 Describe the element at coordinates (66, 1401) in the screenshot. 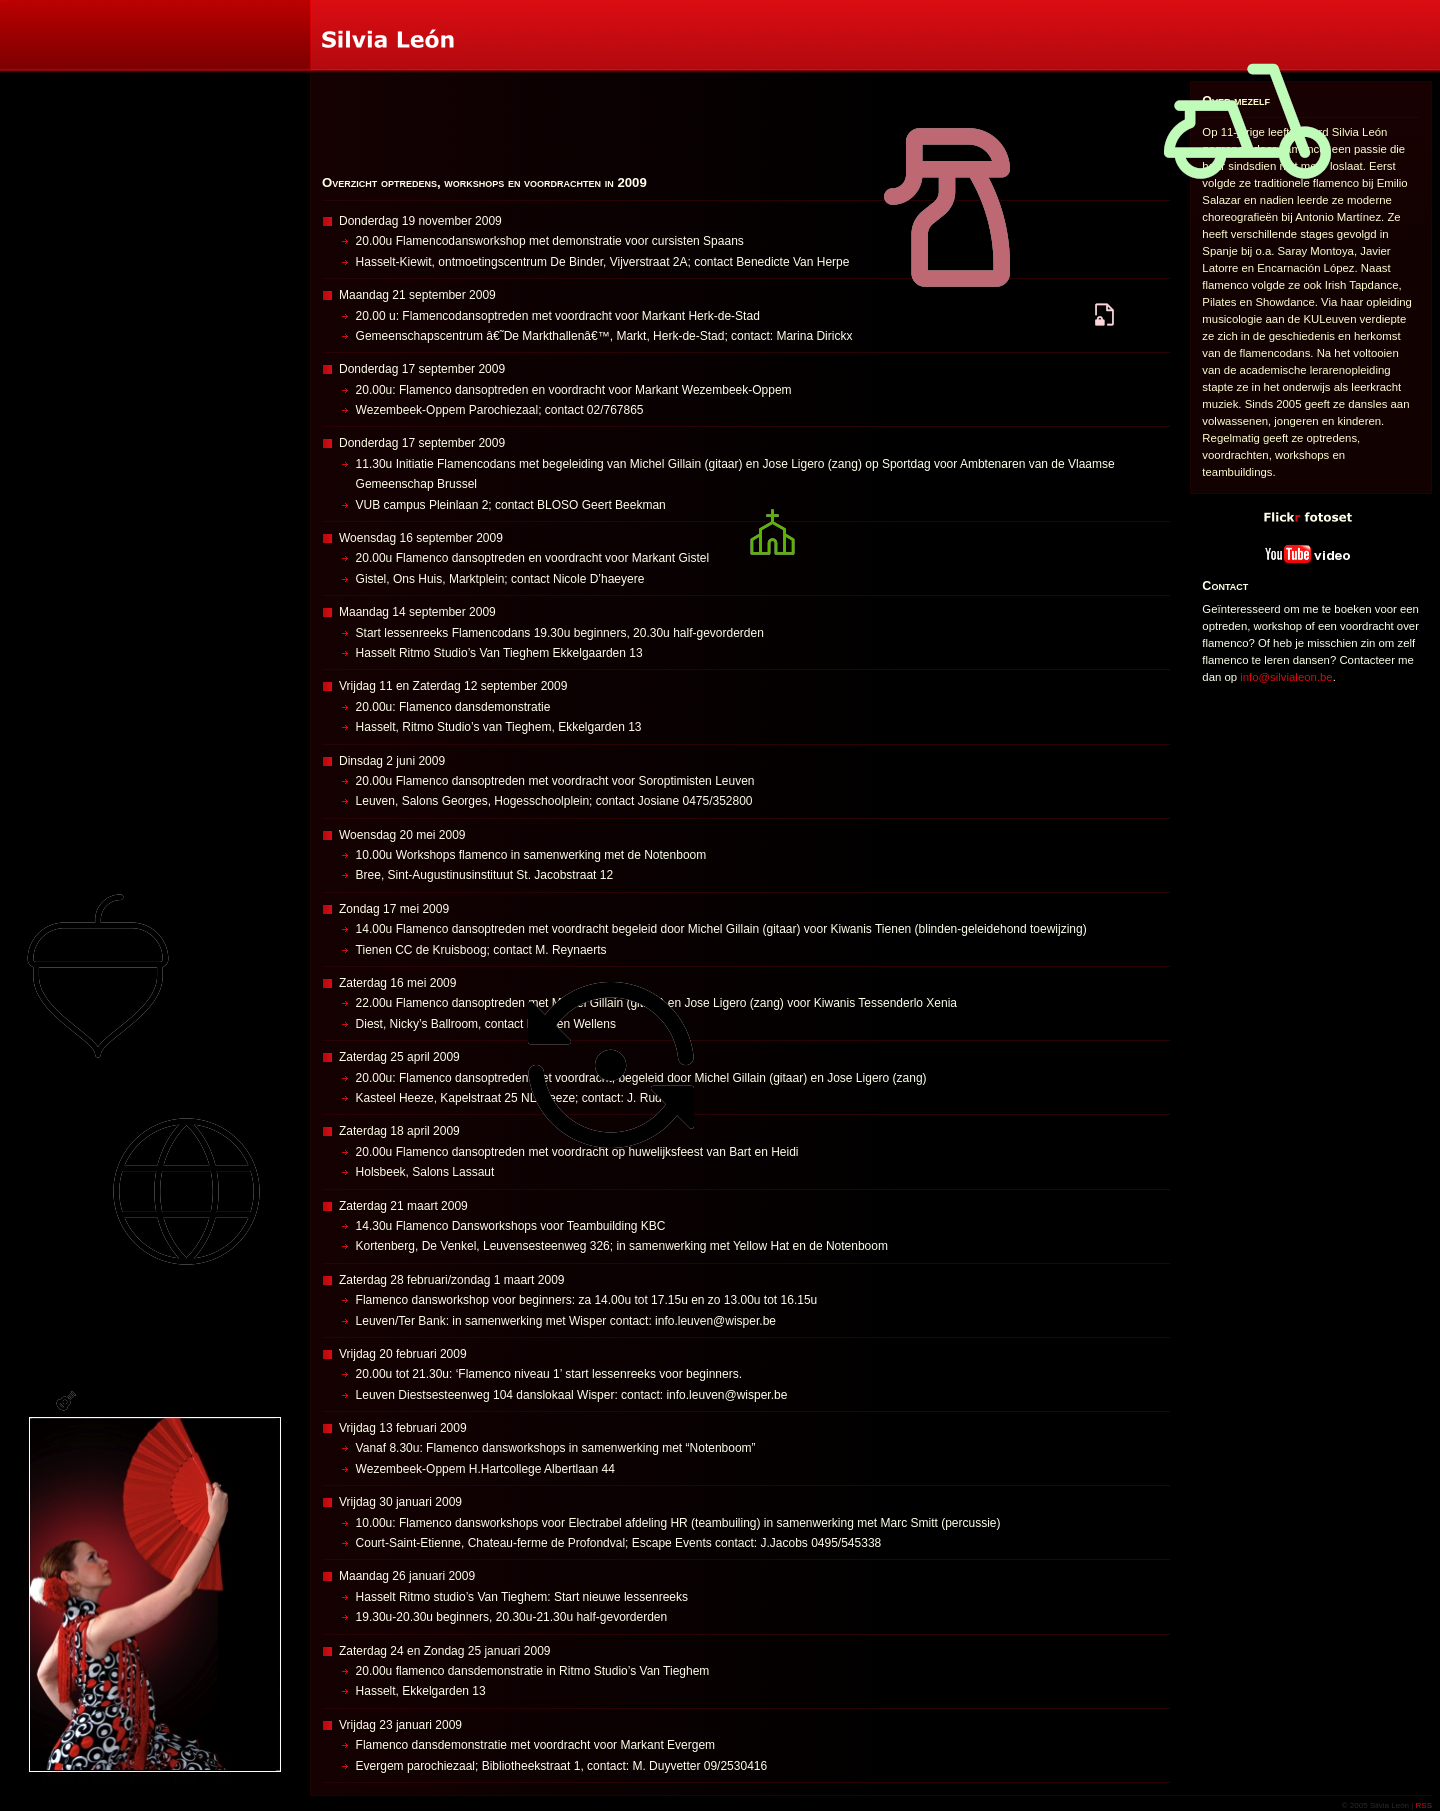

I see `access music or instrument tools` at that location.